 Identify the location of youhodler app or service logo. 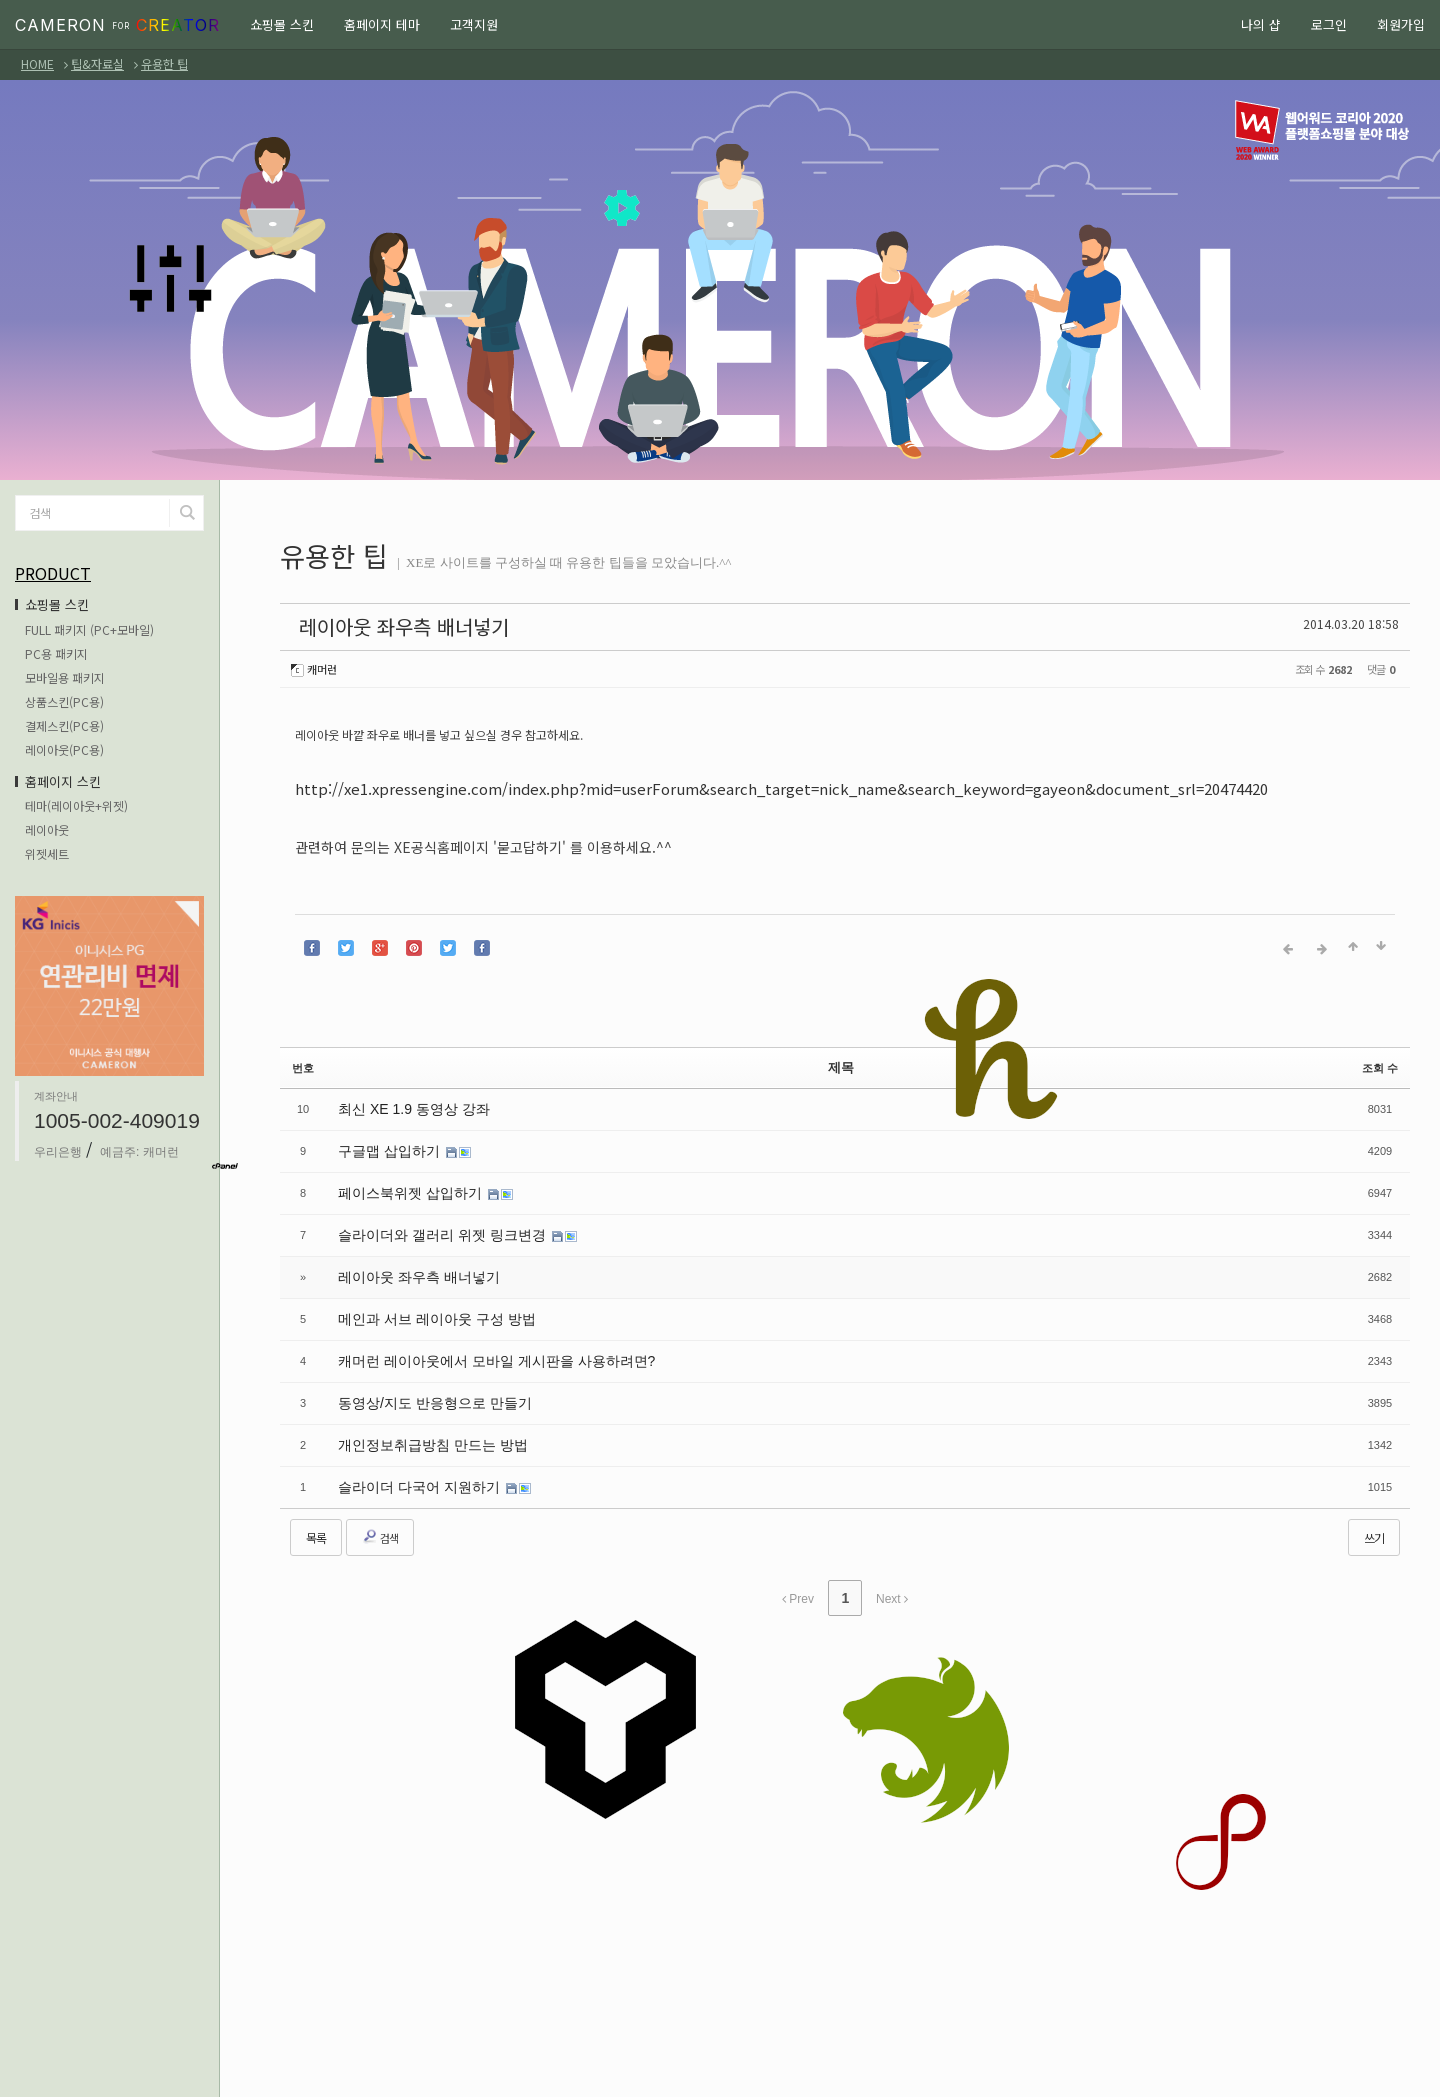
(605, 1719).